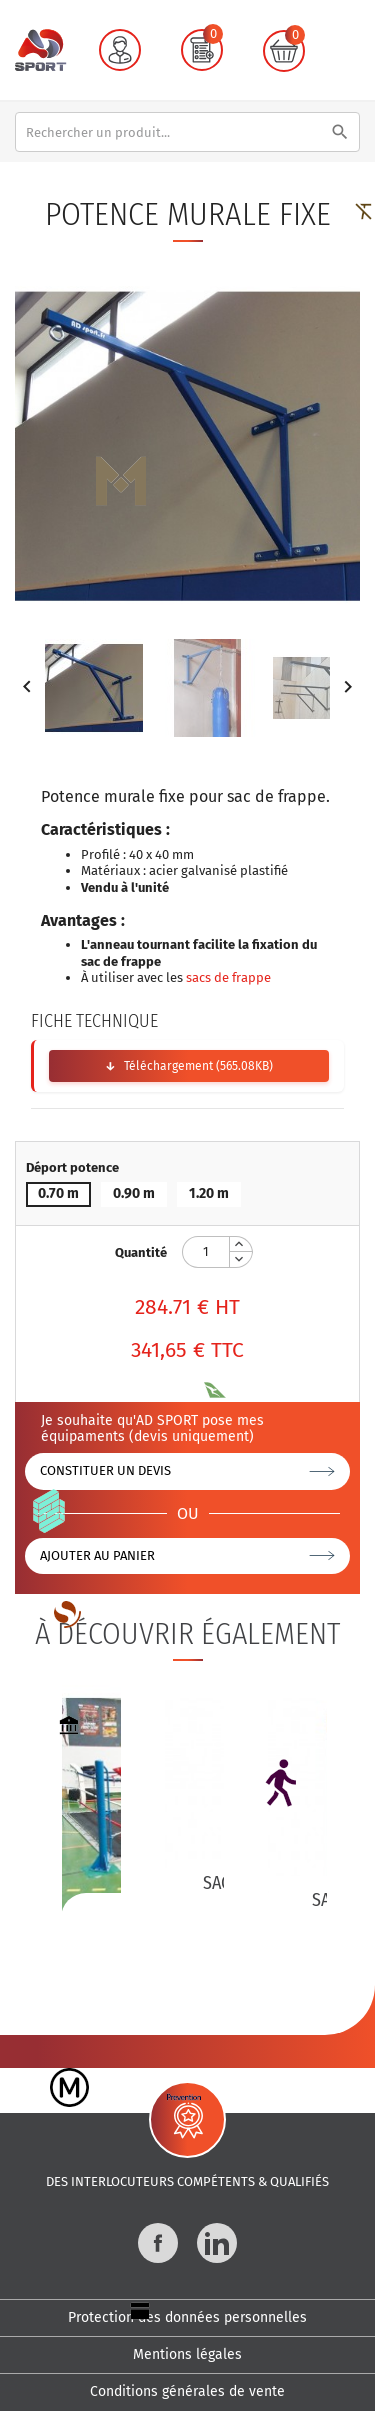 The height and width of the screenshot is (2411, 375). Describe the element at coordinates (121, 481) in the screenshot. I see `open the AnkerMake 3D printer app` at that location.